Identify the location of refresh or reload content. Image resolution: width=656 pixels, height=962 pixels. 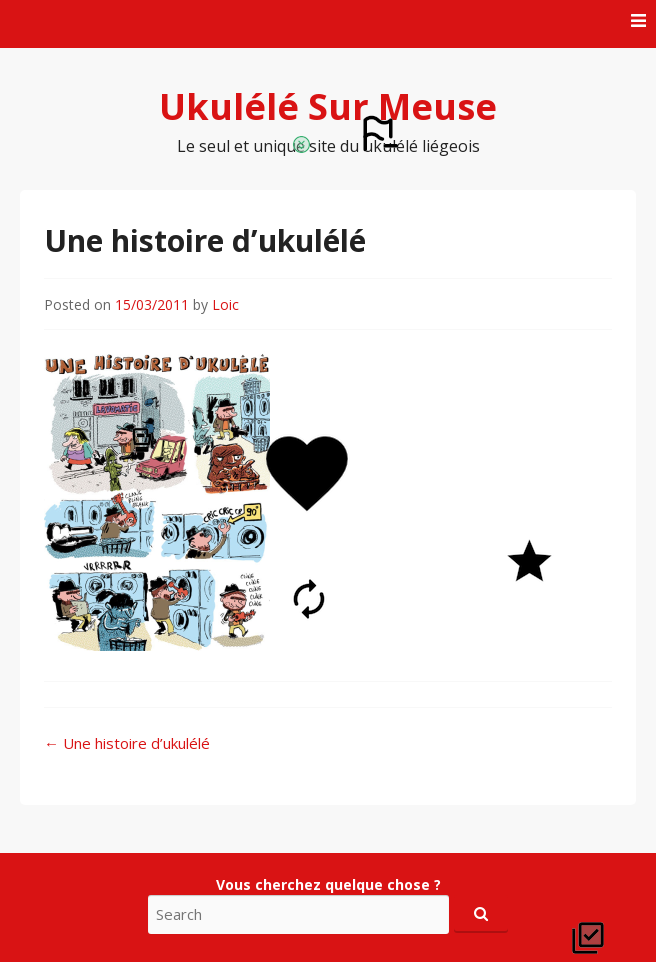
(309, 599).